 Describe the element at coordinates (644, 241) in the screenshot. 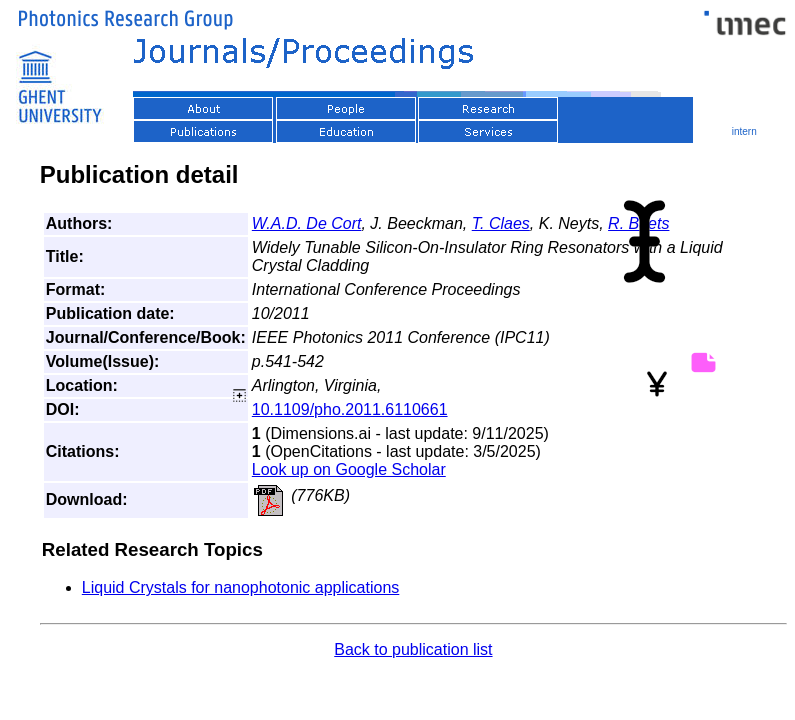

I see `text input field is active` at that location.